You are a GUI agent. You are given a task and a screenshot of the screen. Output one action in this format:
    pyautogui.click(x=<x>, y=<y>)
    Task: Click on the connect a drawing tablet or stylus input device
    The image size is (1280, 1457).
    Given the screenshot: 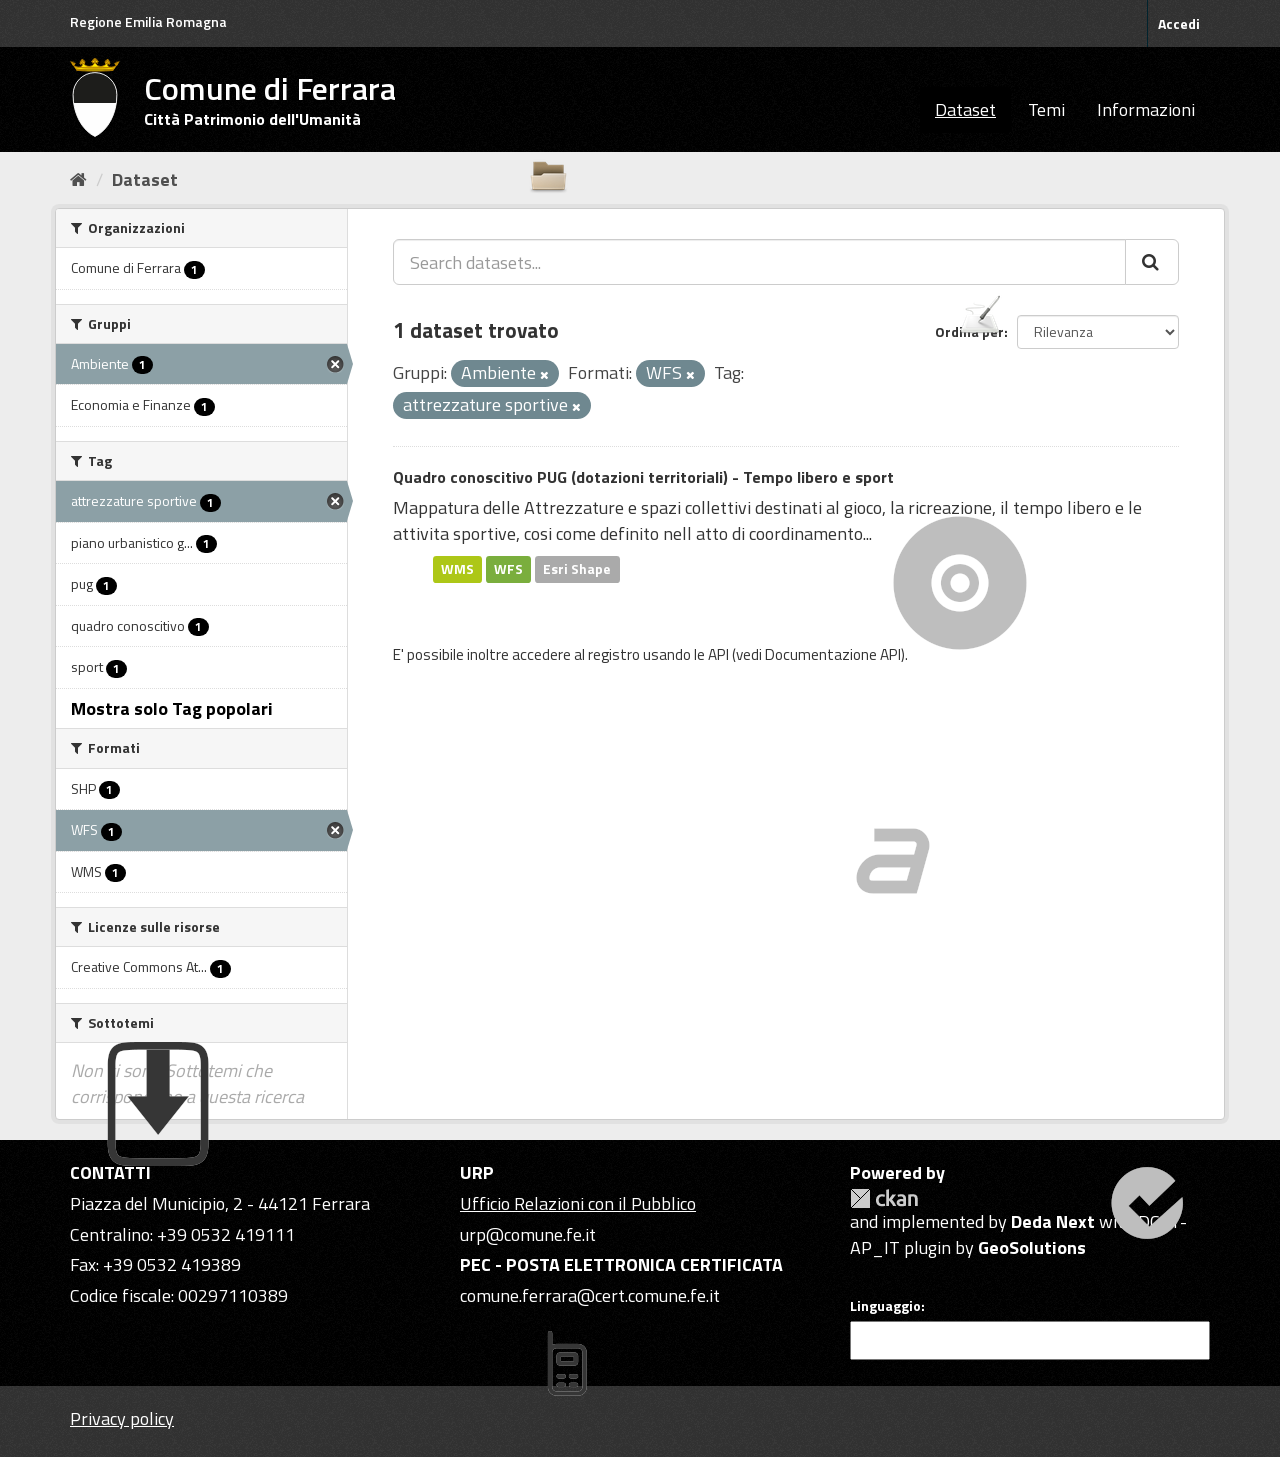 What is the action you would take?
    pyautogui.click(x=980, y=315)
    